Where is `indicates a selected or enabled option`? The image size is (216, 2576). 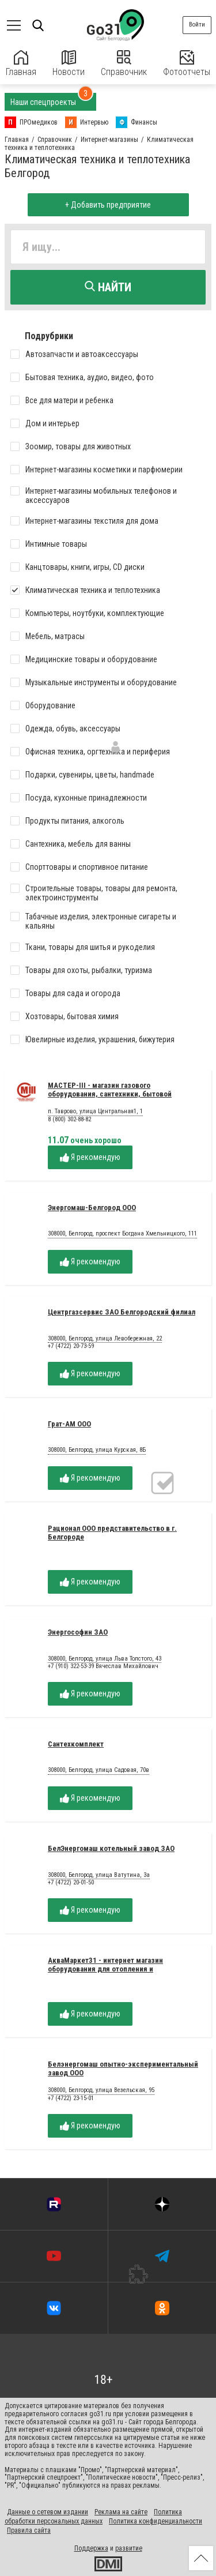
indicates a selected or enabled option is located at coordinates (162, 1483).